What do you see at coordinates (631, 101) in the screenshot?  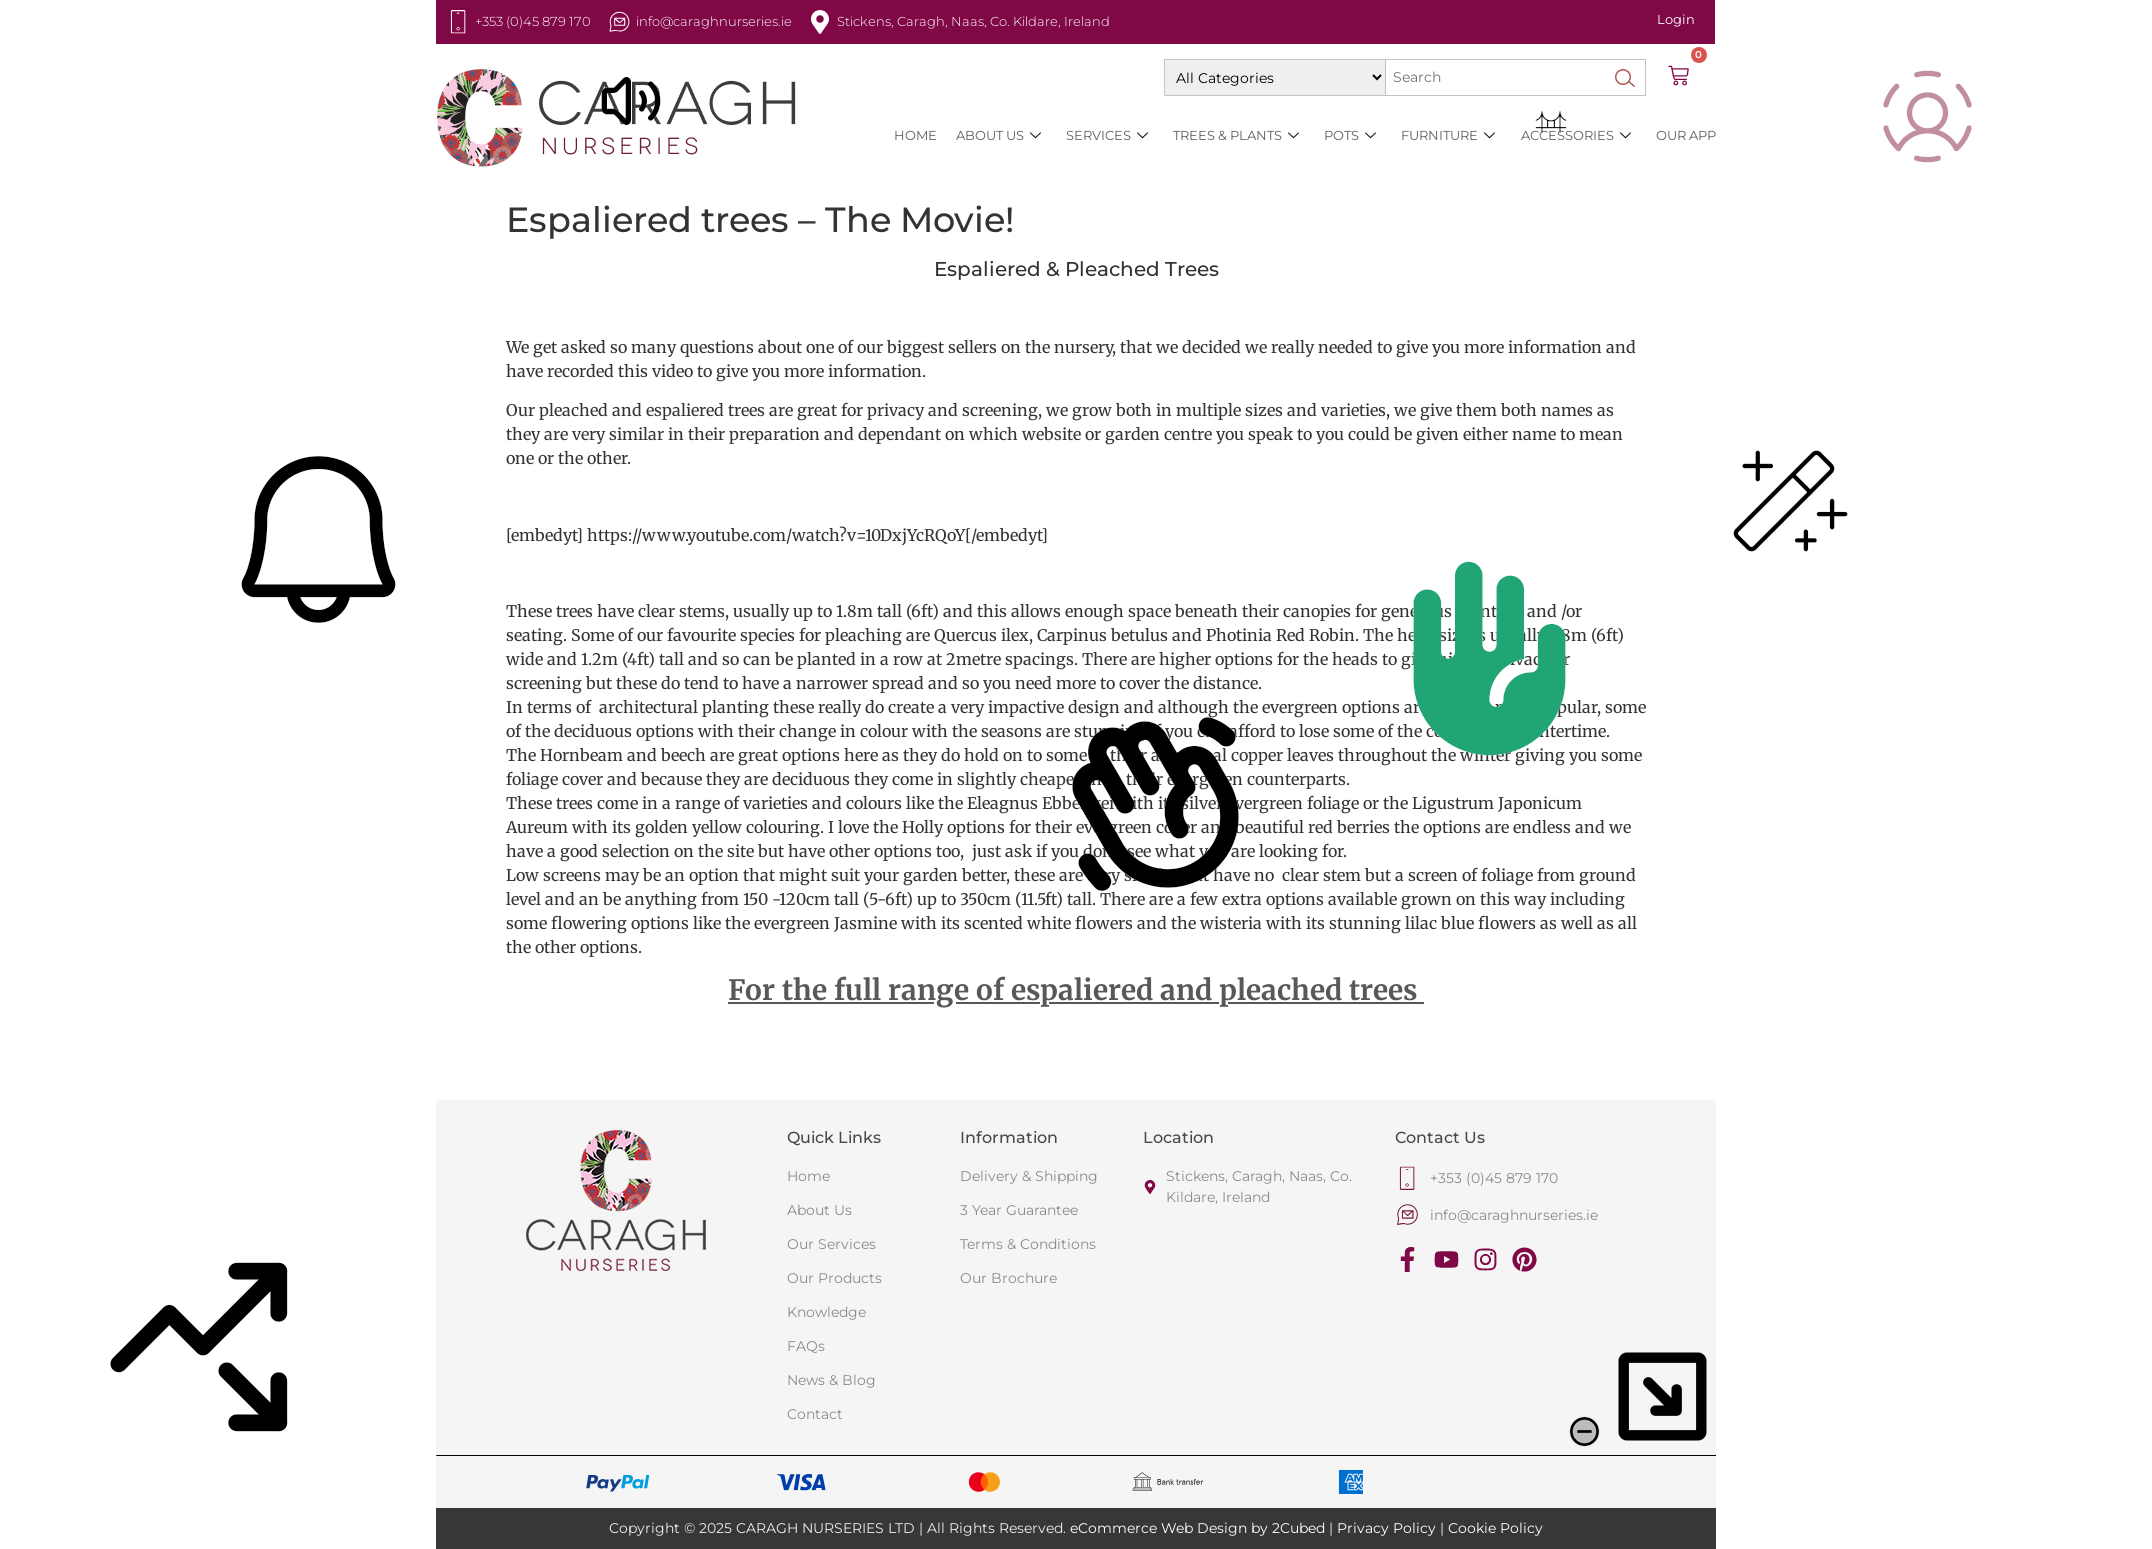 I see `adjust audio volume level` at bounding box center [631, 101].